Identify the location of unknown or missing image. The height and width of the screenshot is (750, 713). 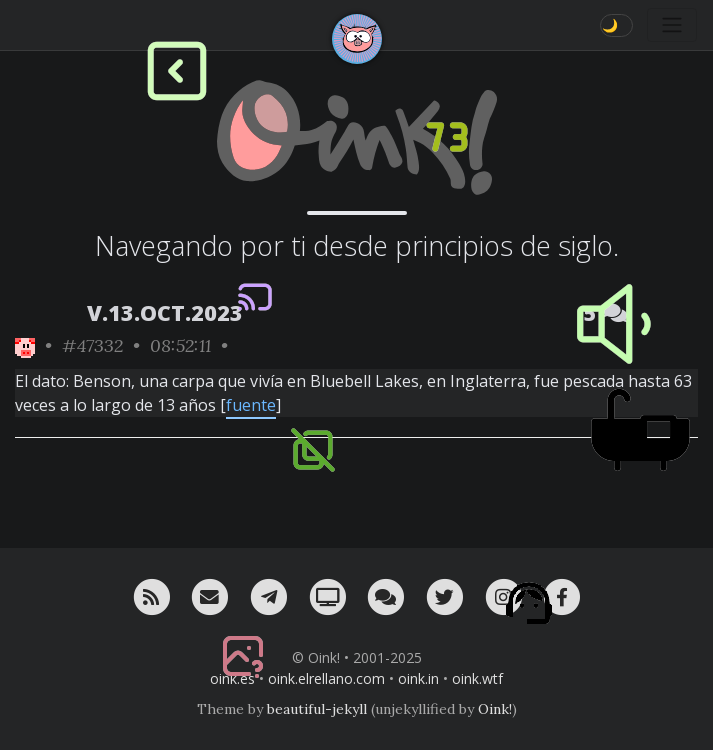
(243, 656).